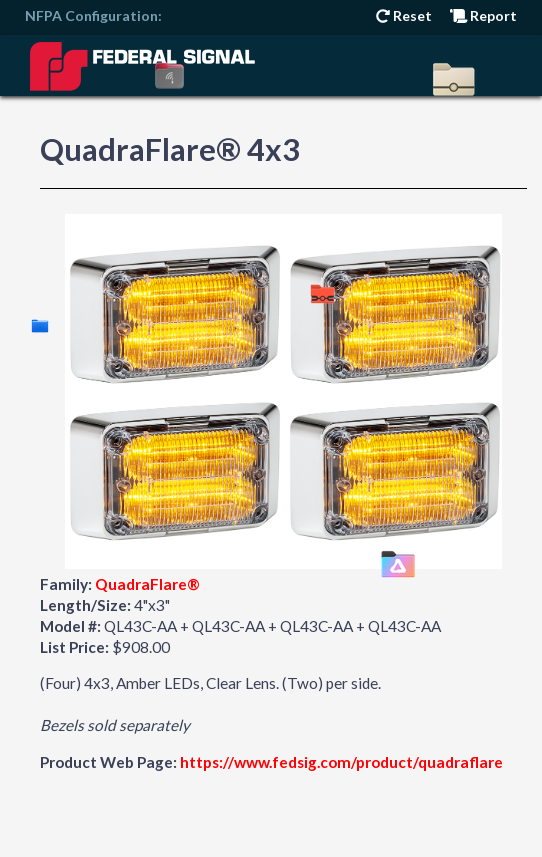 The image size is (542, 857). What do you see at coordinates (169, 75) in the screenshot?
I see `open insync cloud sync folder` at bounding box center [169, 75].